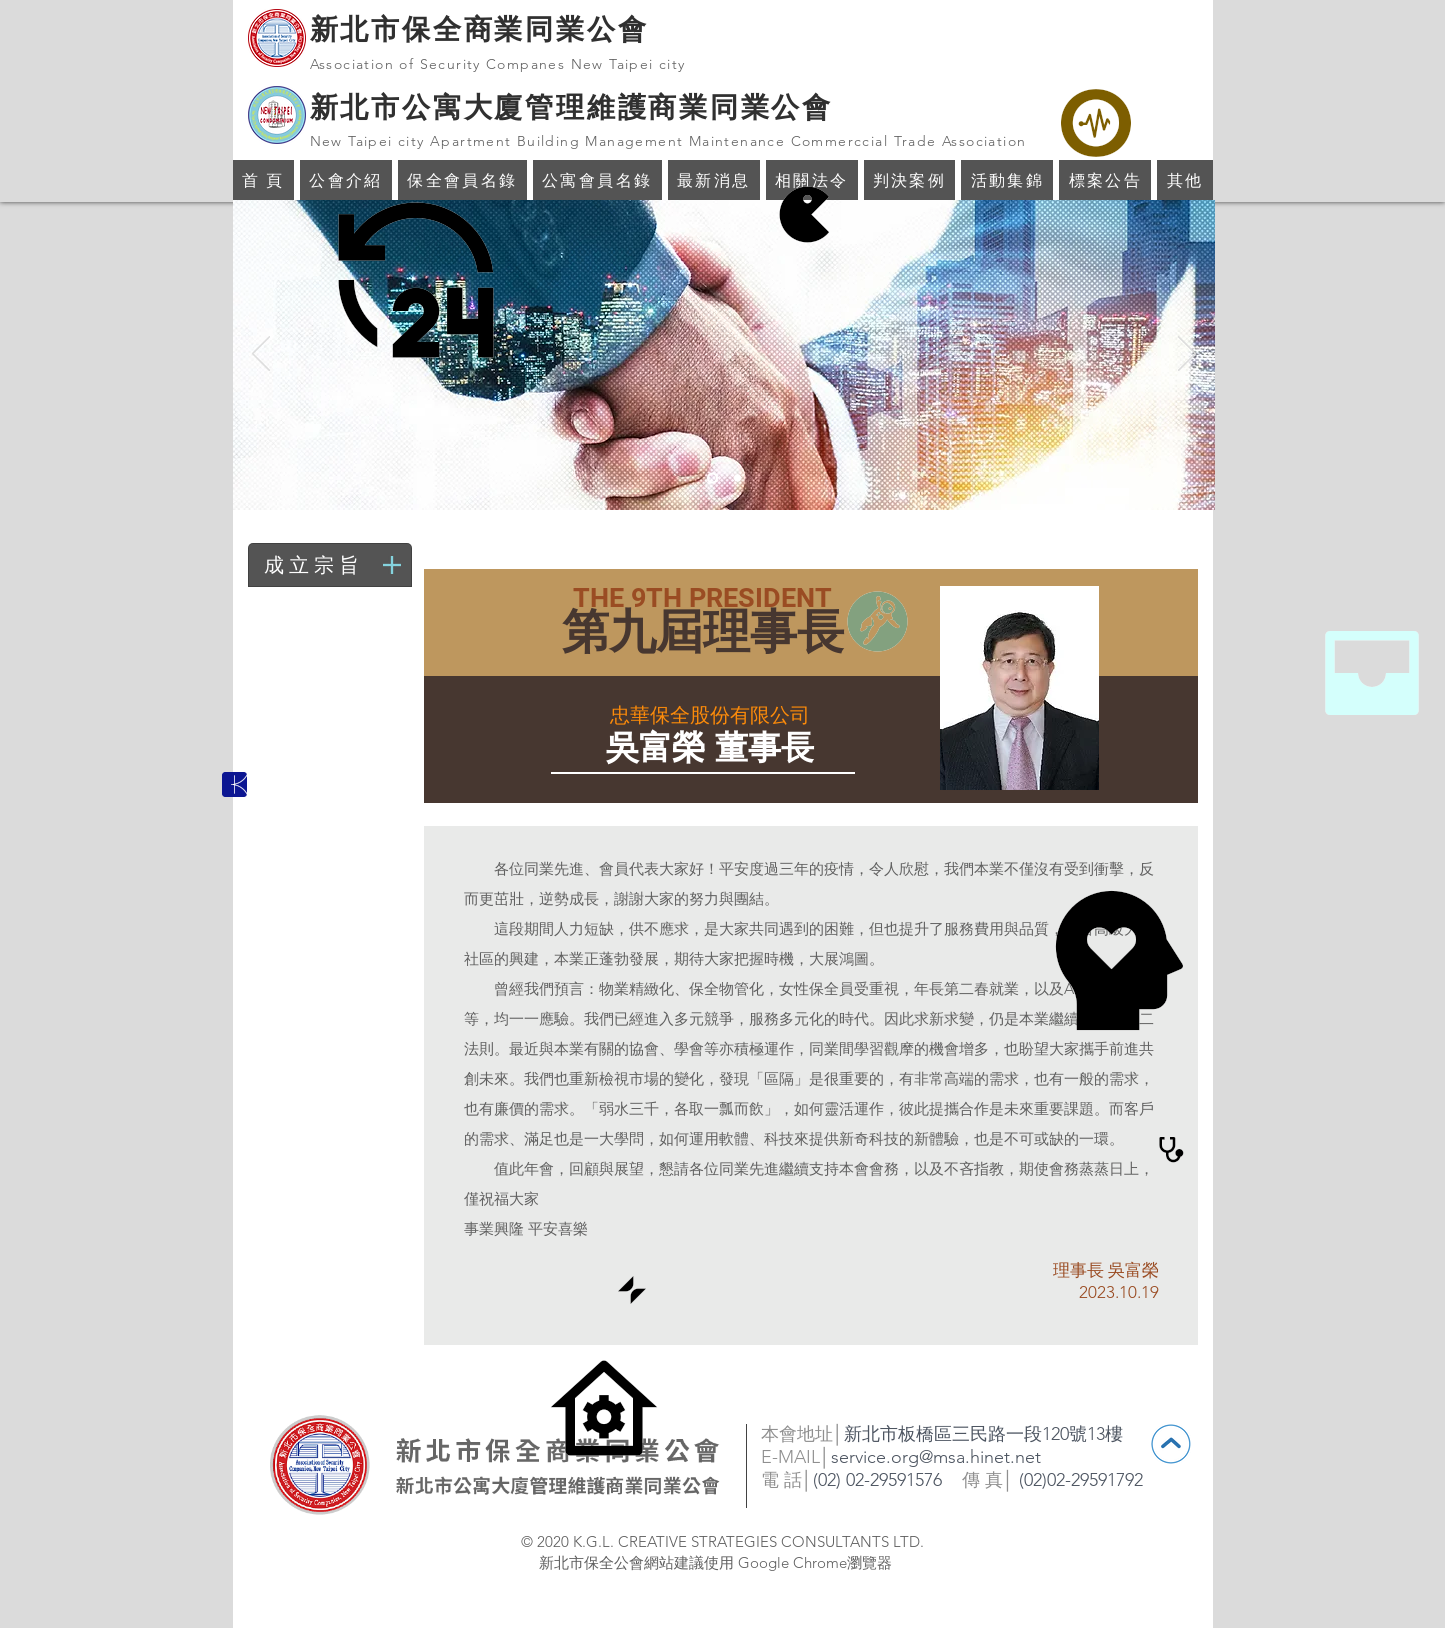  What do you see at coordinates (807, 214) in the screenshot?
I see `open games or gaming section` at bounding box center [807, 214].